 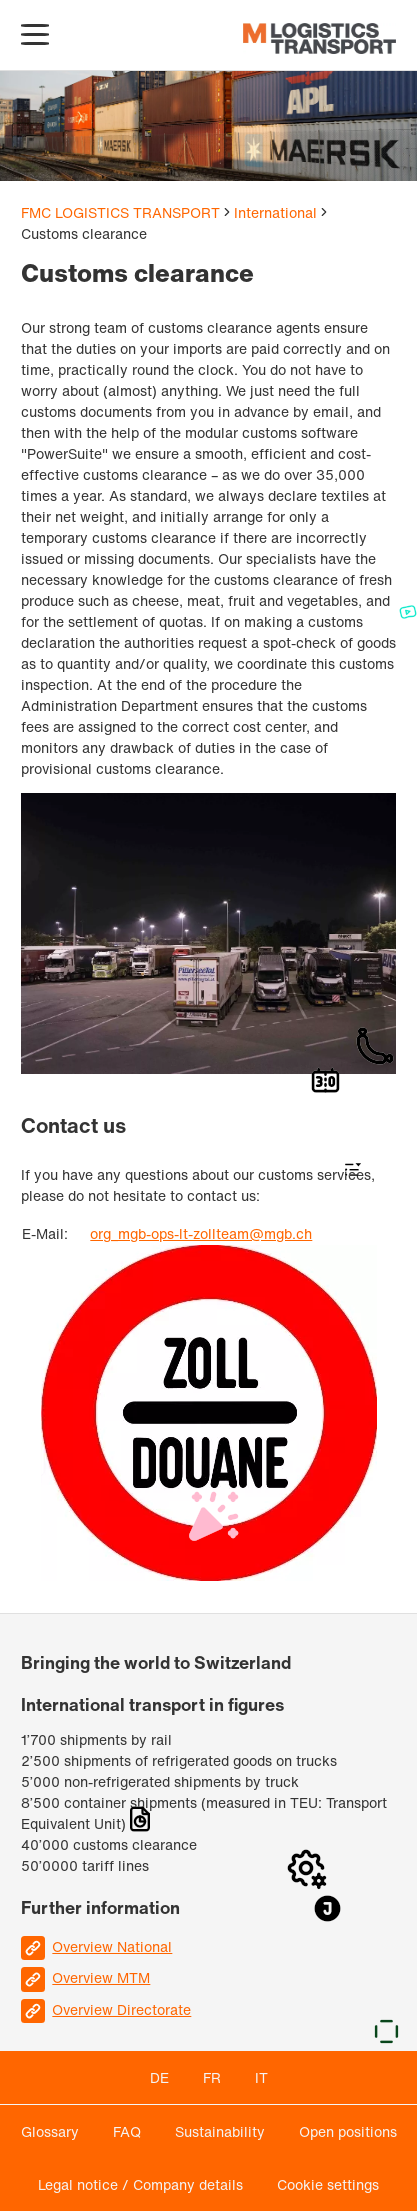 I want to click on select multiple items from a list, so click(x=352, y=1169).